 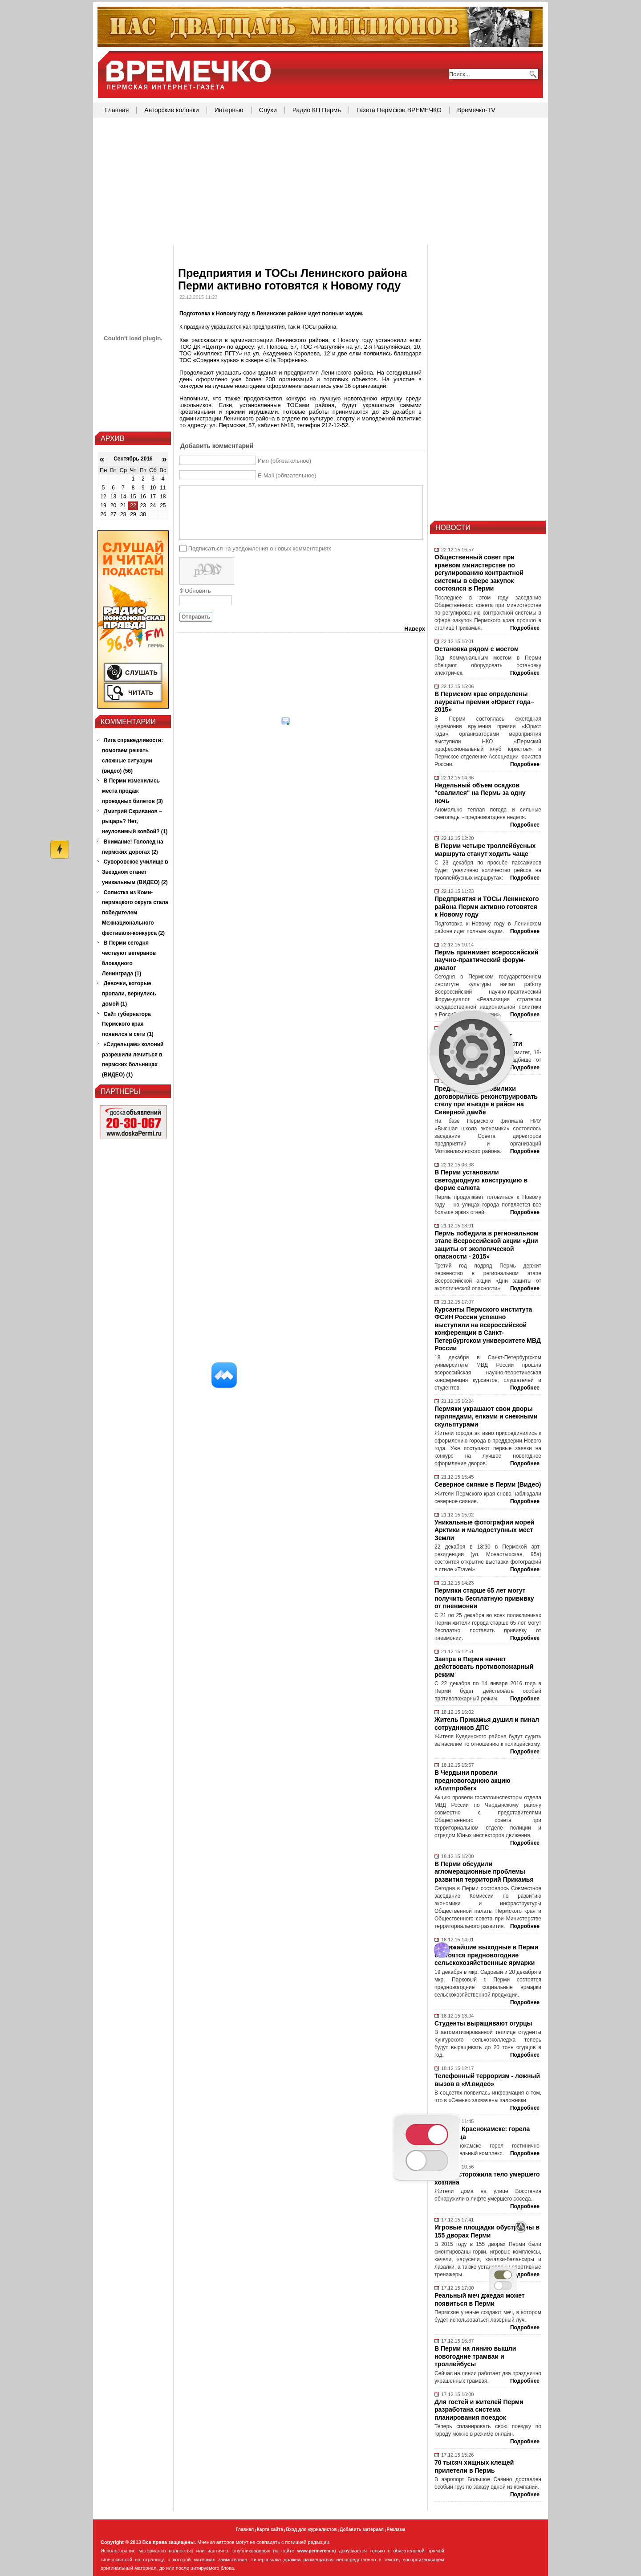 What do you see at coordinates (503, 2280) in the screenshot?
I see `open desktop preferences or settings` at bounding box center [503, 2280].